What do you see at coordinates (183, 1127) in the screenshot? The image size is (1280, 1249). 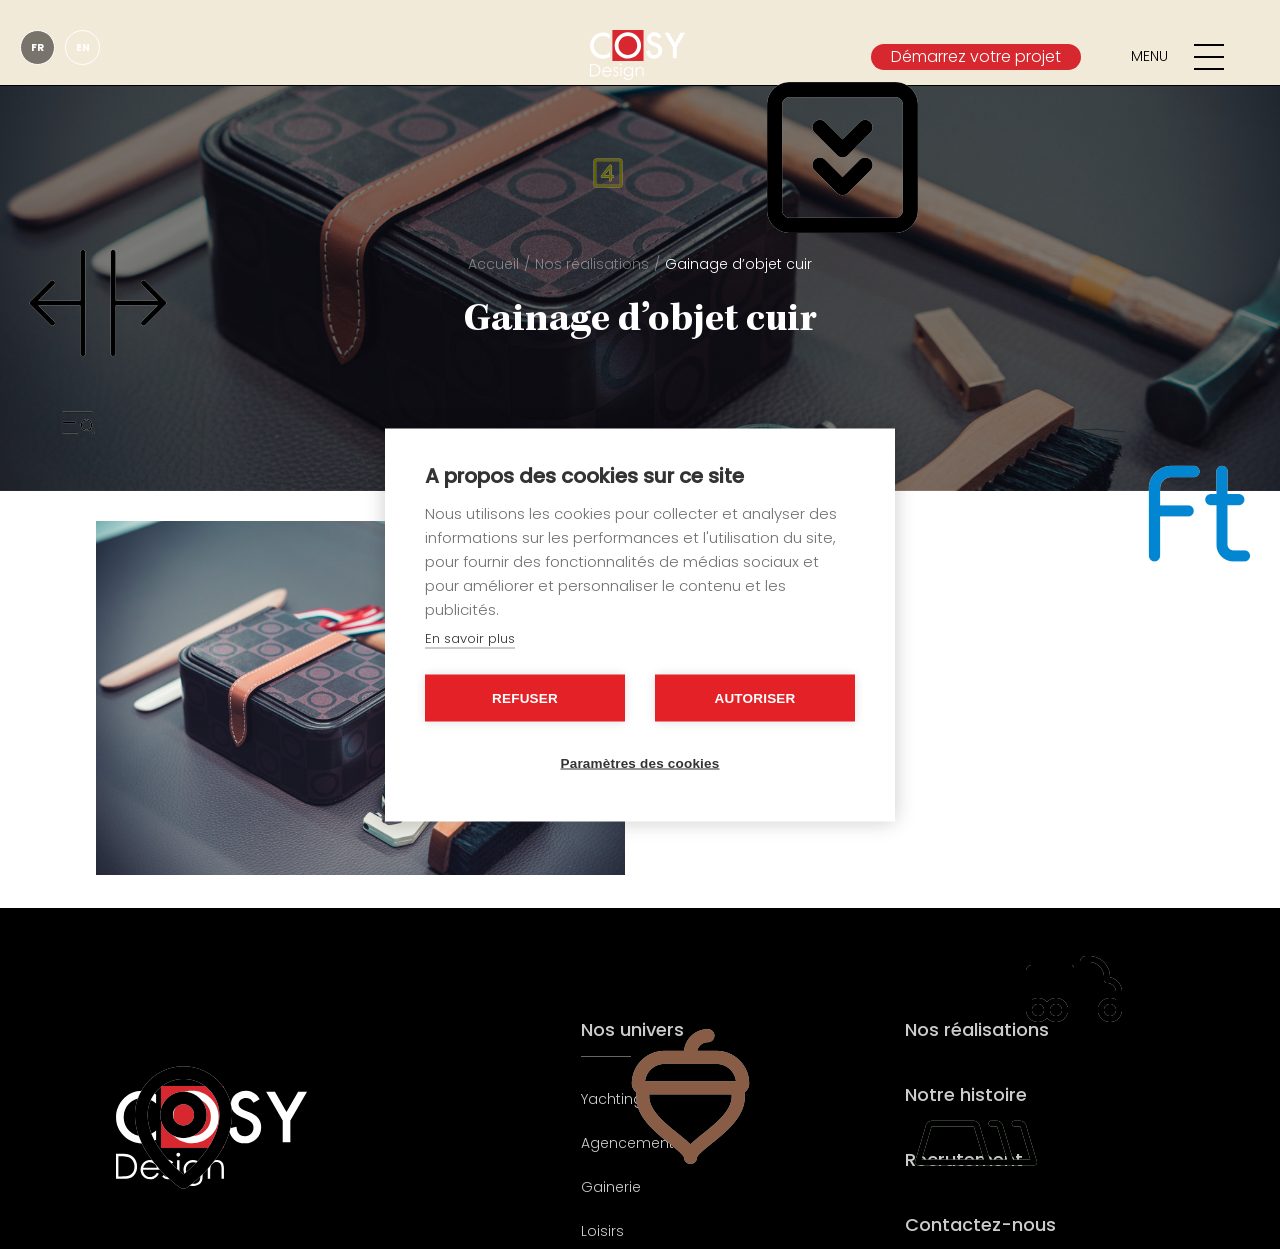 I see `view or set a location on the map` at bounding box center [183, 1127].